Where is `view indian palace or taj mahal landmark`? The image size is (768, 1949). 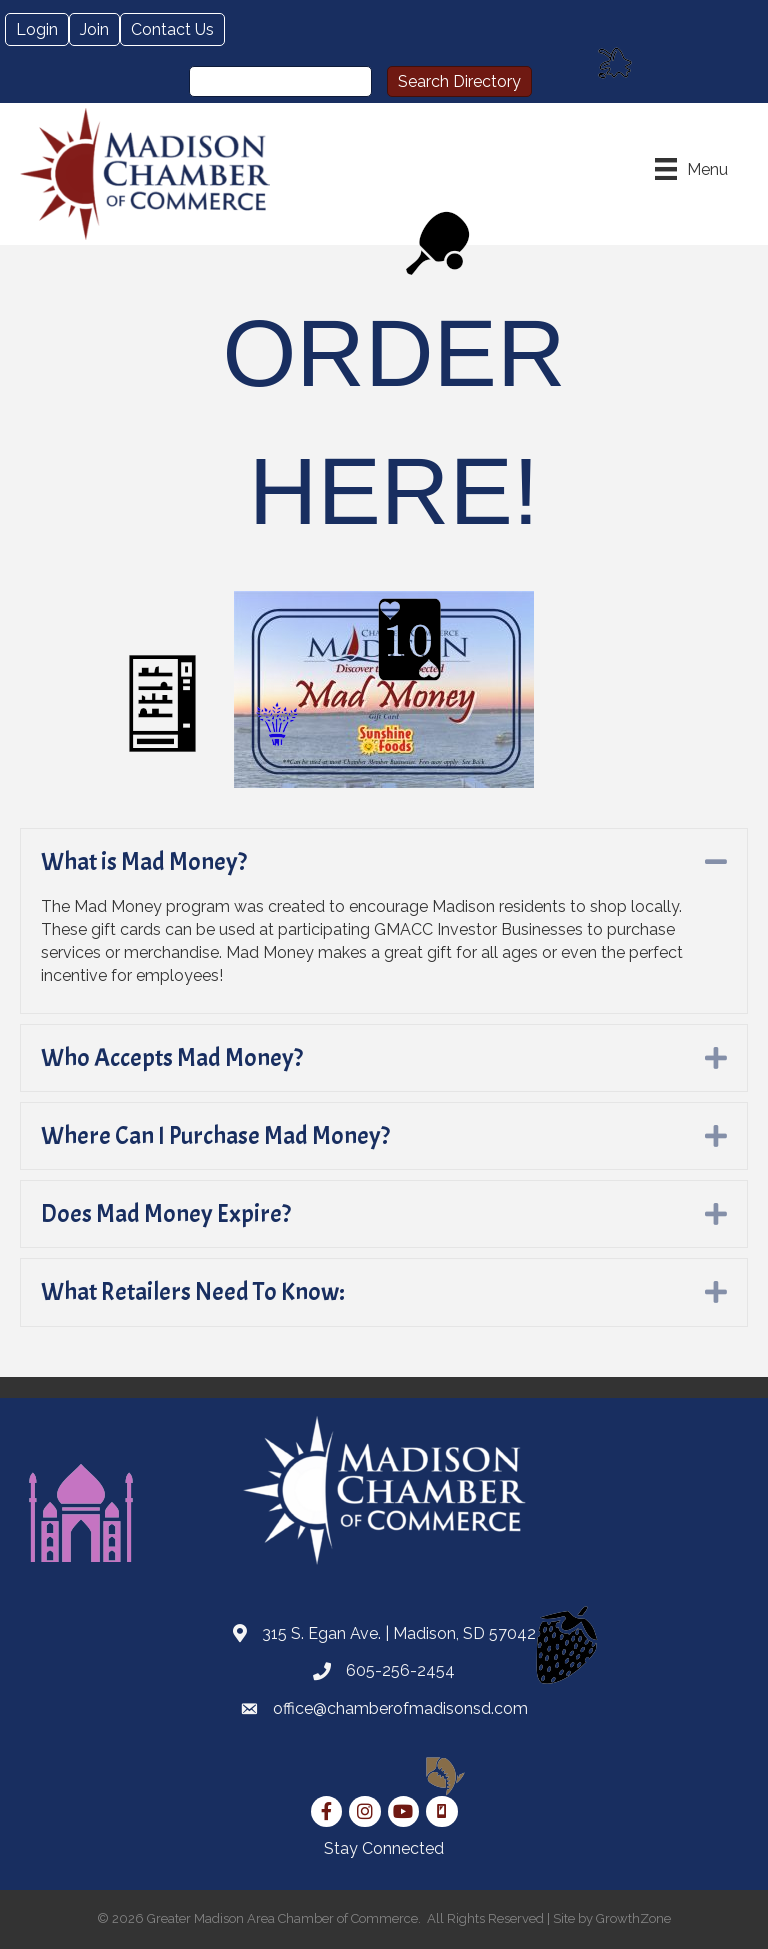
view indian palace or taj mahal landmark is located at coordinates (81, 1513).